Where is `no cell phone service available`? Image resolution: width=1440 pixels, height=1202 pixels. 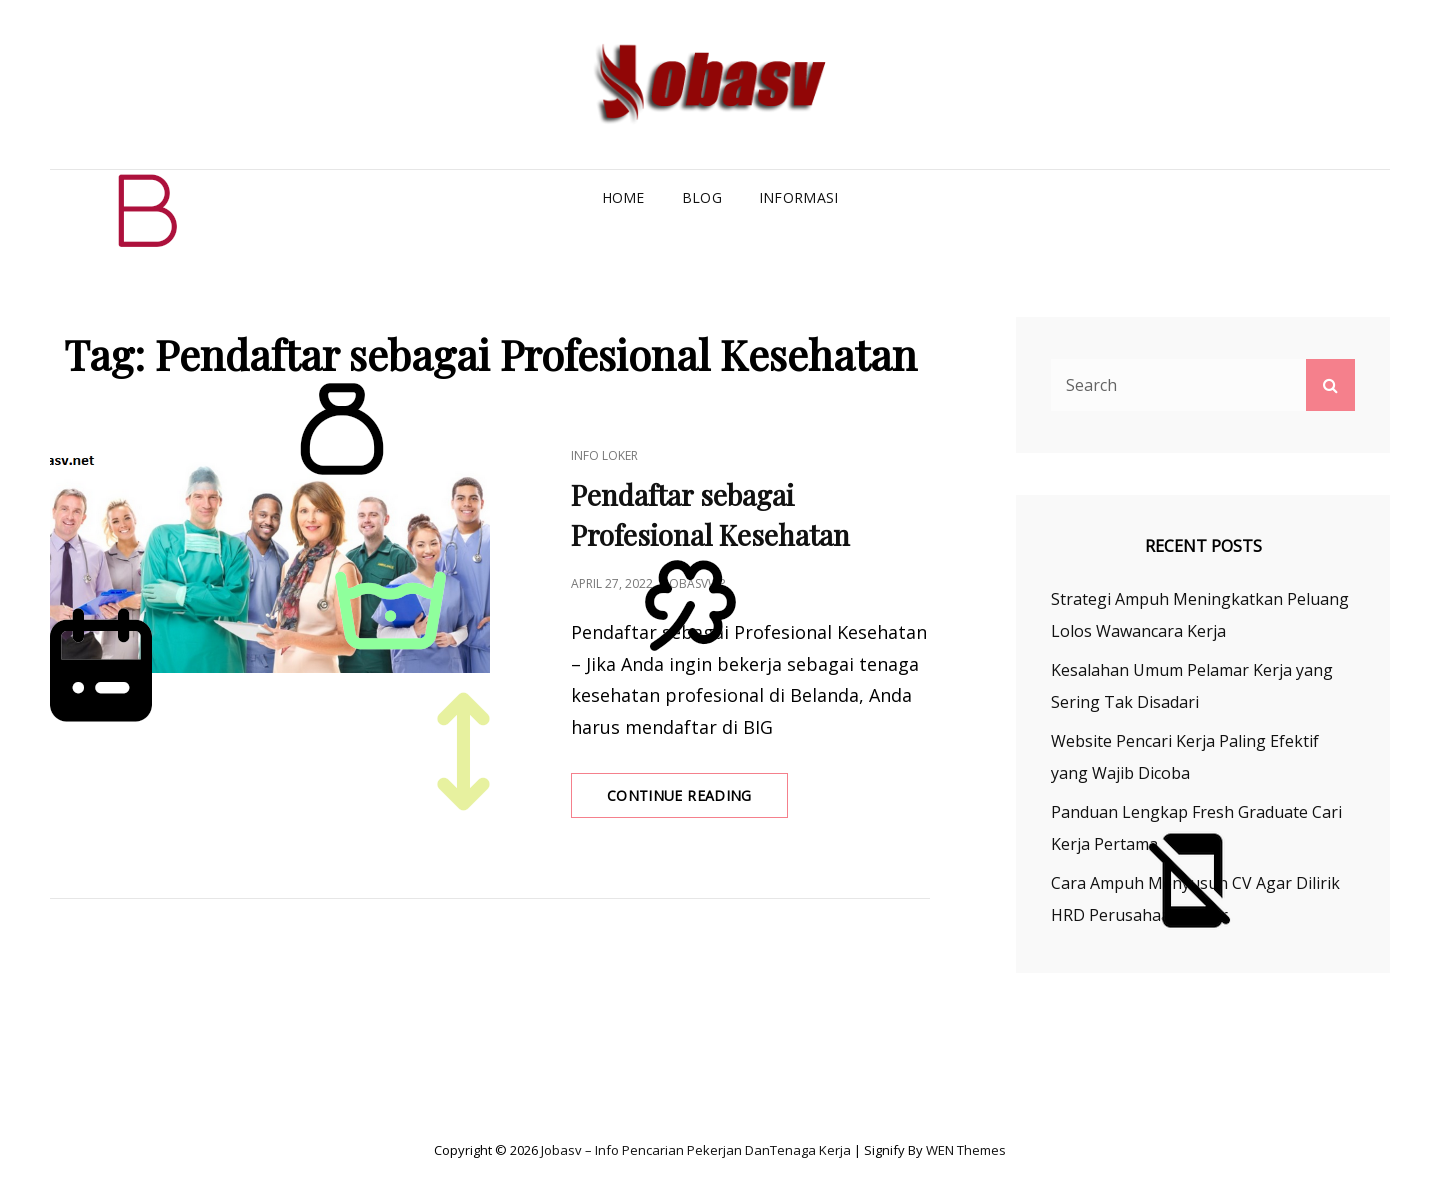 no cell phone service available is located at coordinates (1192, 880).